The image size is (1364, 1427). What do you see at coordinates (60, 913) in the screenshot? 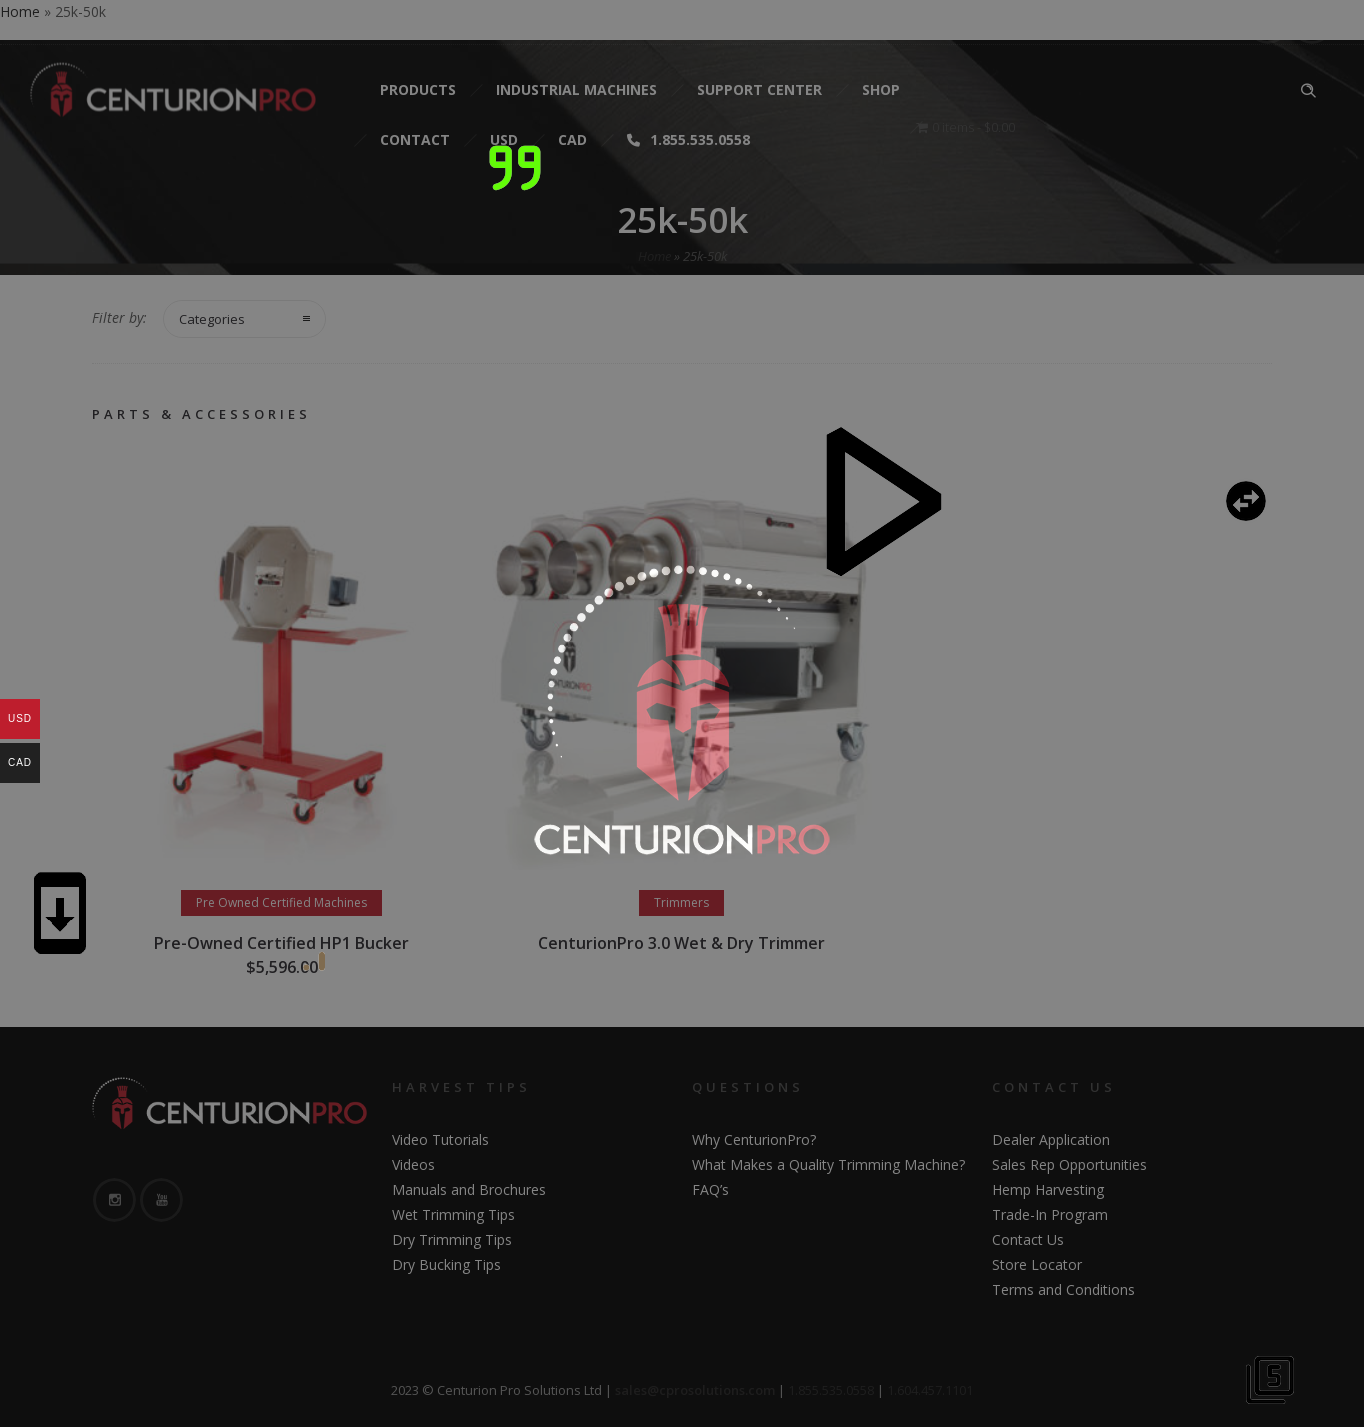
I see `download a system update to your device` at bounding box center [60, 913].